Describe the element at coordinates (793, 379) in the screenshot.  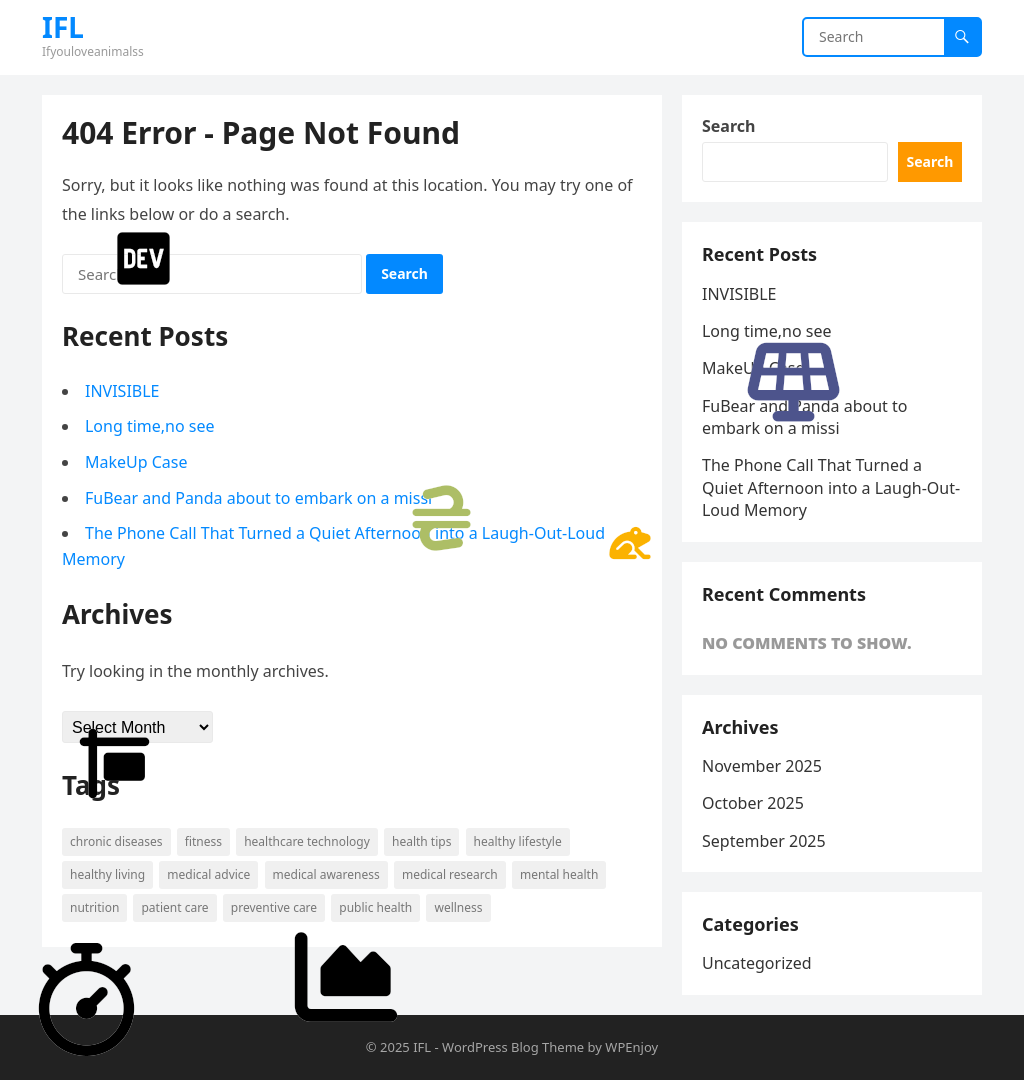
I see `access solar energy or power settings` at that location.